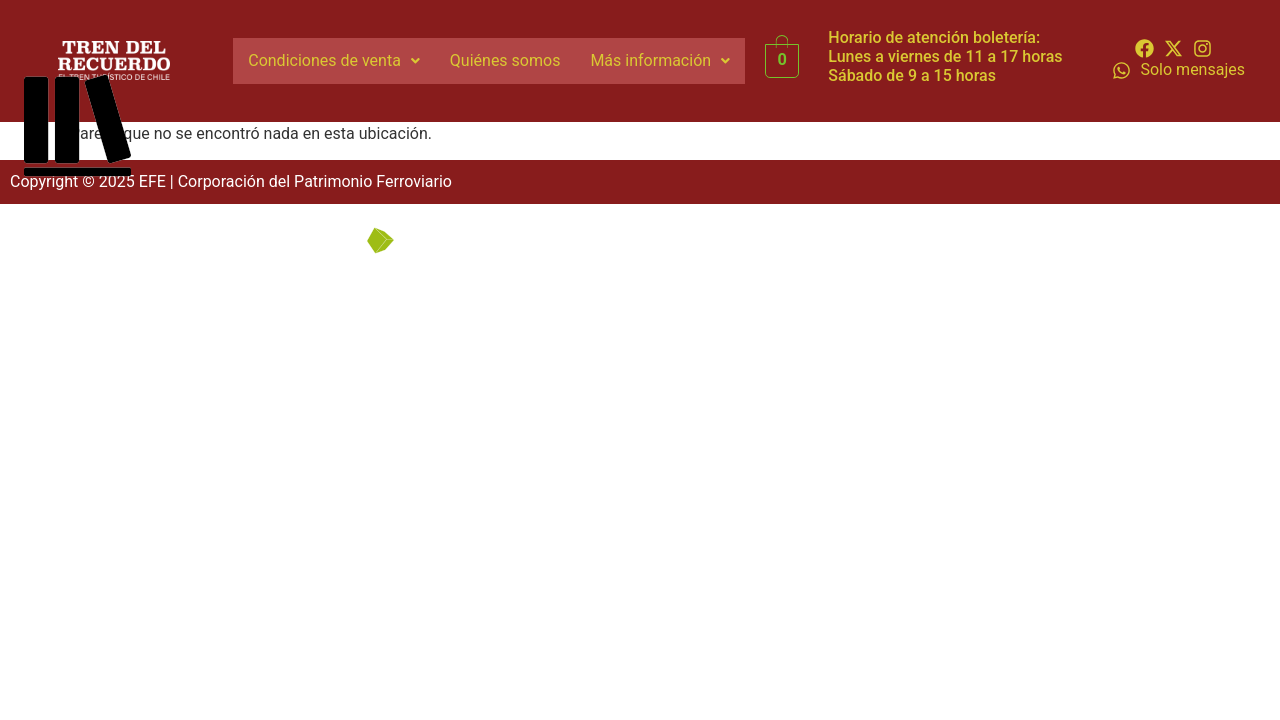 This screenshot has width=1280, height=720. What do you see at coordinates (77, 125) in the screenshot?
I see `open the StoryGraph app` at bounding box center [77, 125].